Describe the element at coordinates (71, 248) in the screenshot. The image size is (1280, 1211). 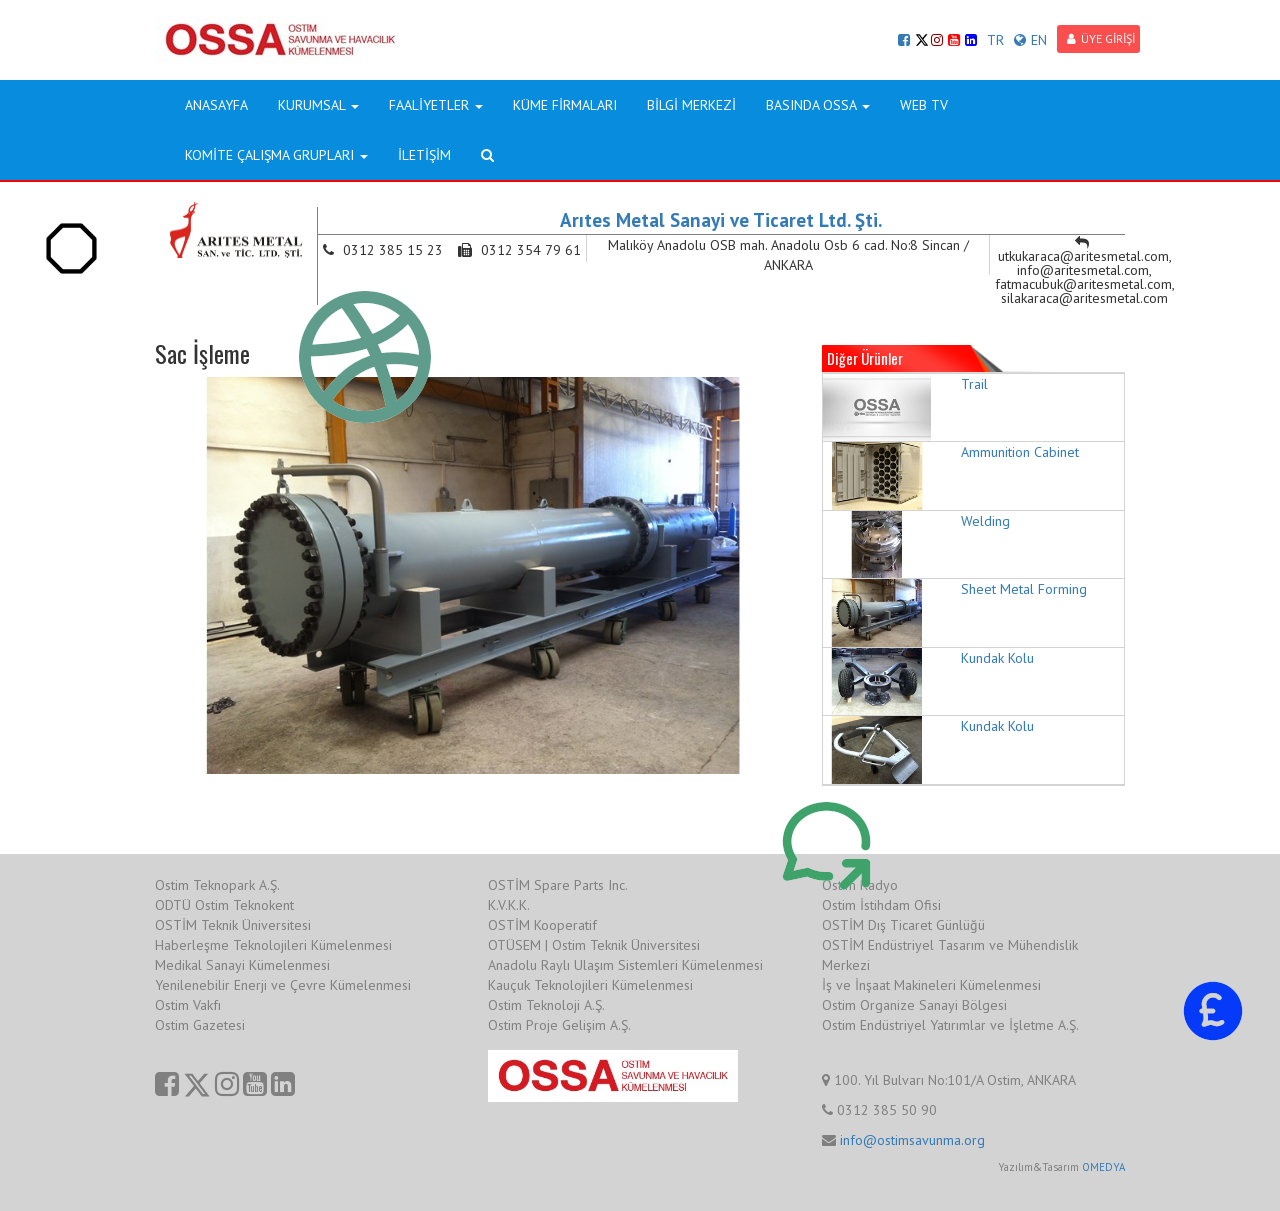
I see `stop or halt action indicator` at that location.